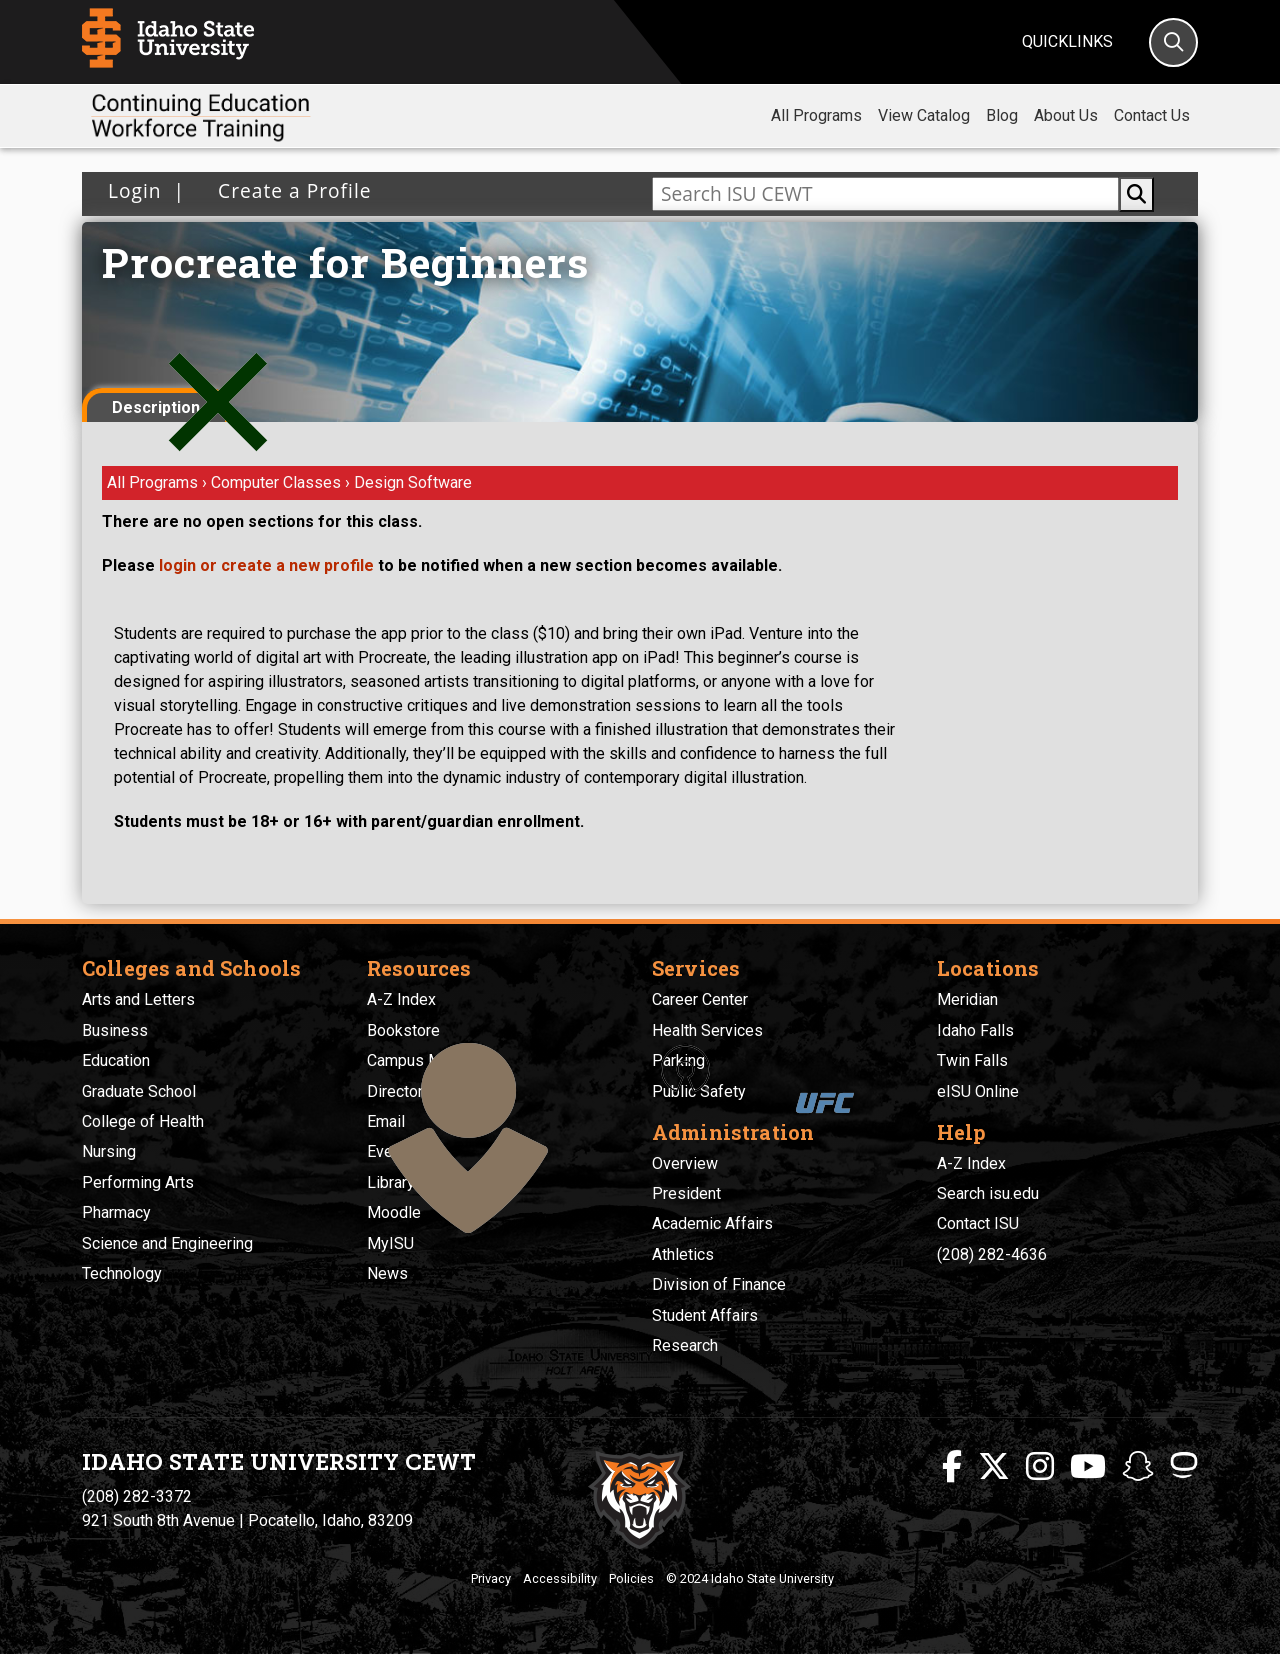  What do you see at coordinates (468, 1138) in the screenshot?
I see `opsgenie incident management platform logo` at bounding box center [468, 1138].